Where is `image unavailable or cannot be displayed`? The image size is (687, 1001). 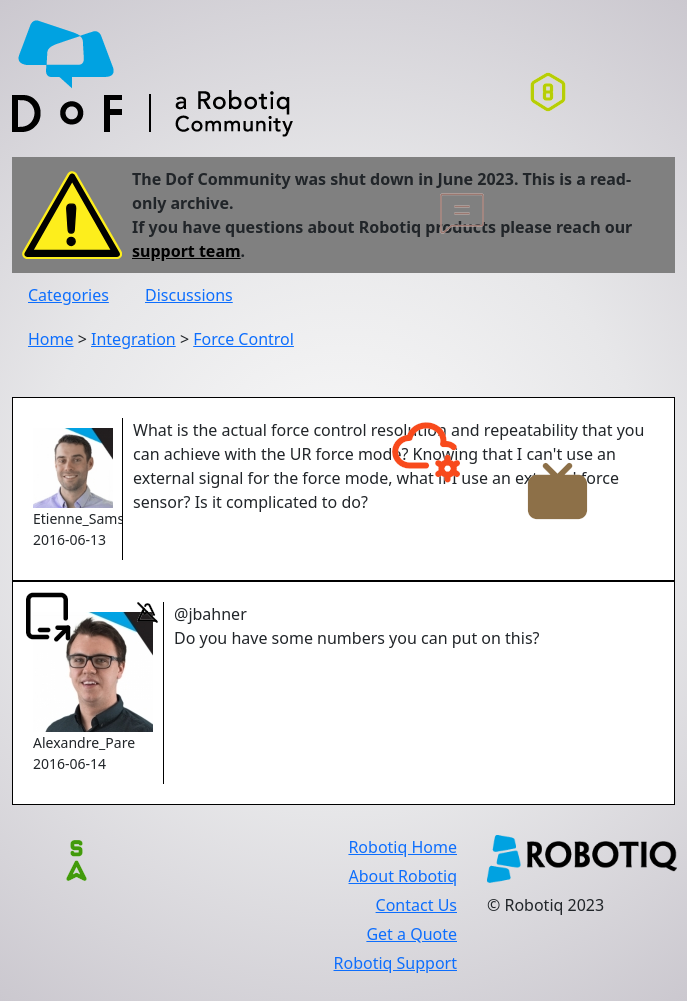 image unavailable or cannot be displayed is located at coordinates (147, 612).